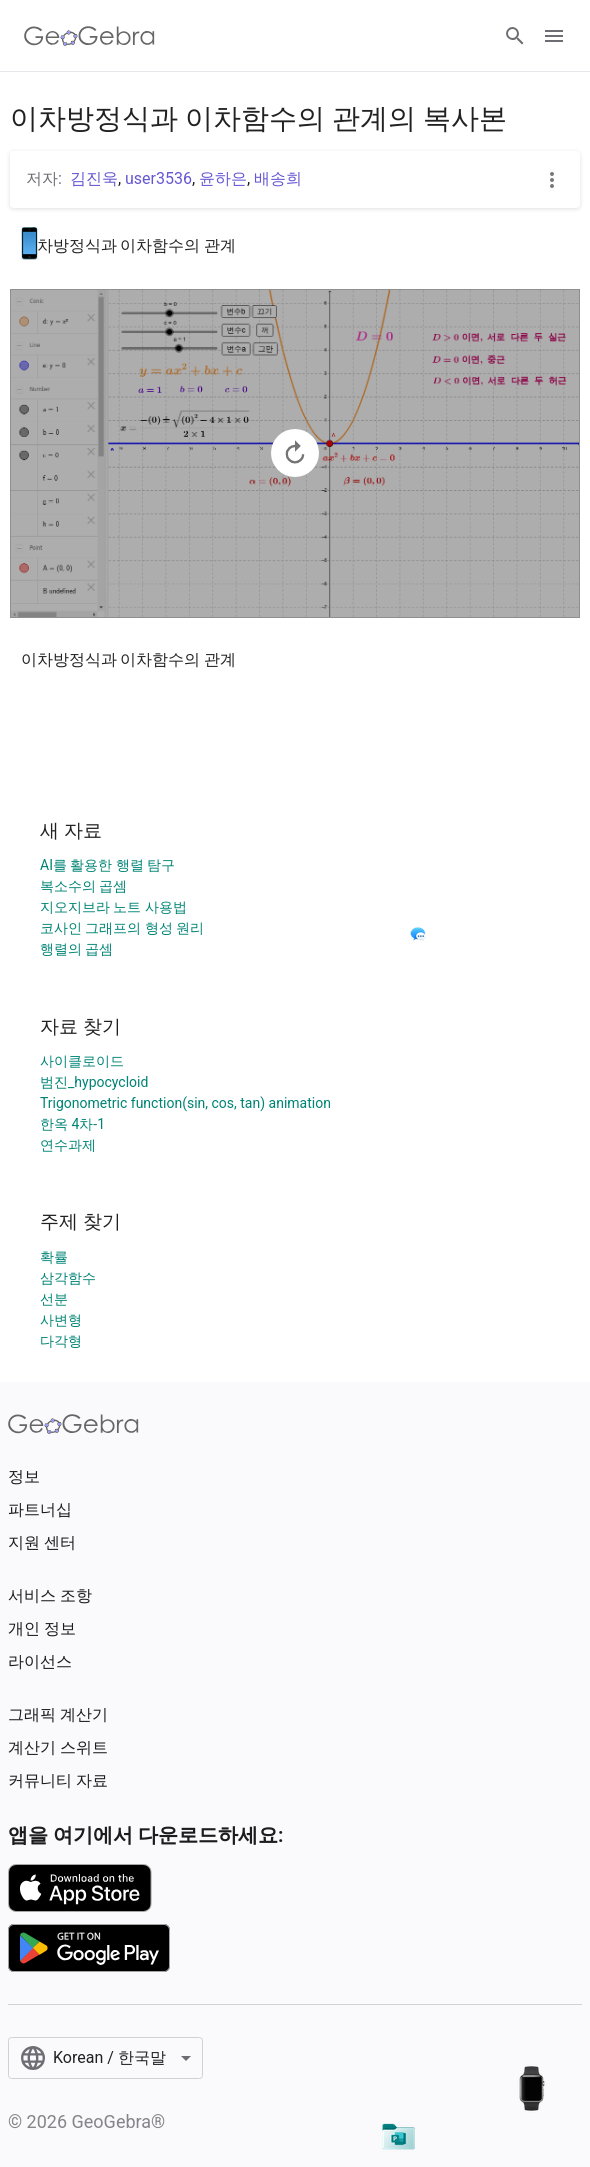 The width and height of the screenshot is (590, 2167). What do you see at coordinates (398, 2137) in the screenshot?
I see `open folder containing microsoft publisher files` at bounding box center [398, 2137].